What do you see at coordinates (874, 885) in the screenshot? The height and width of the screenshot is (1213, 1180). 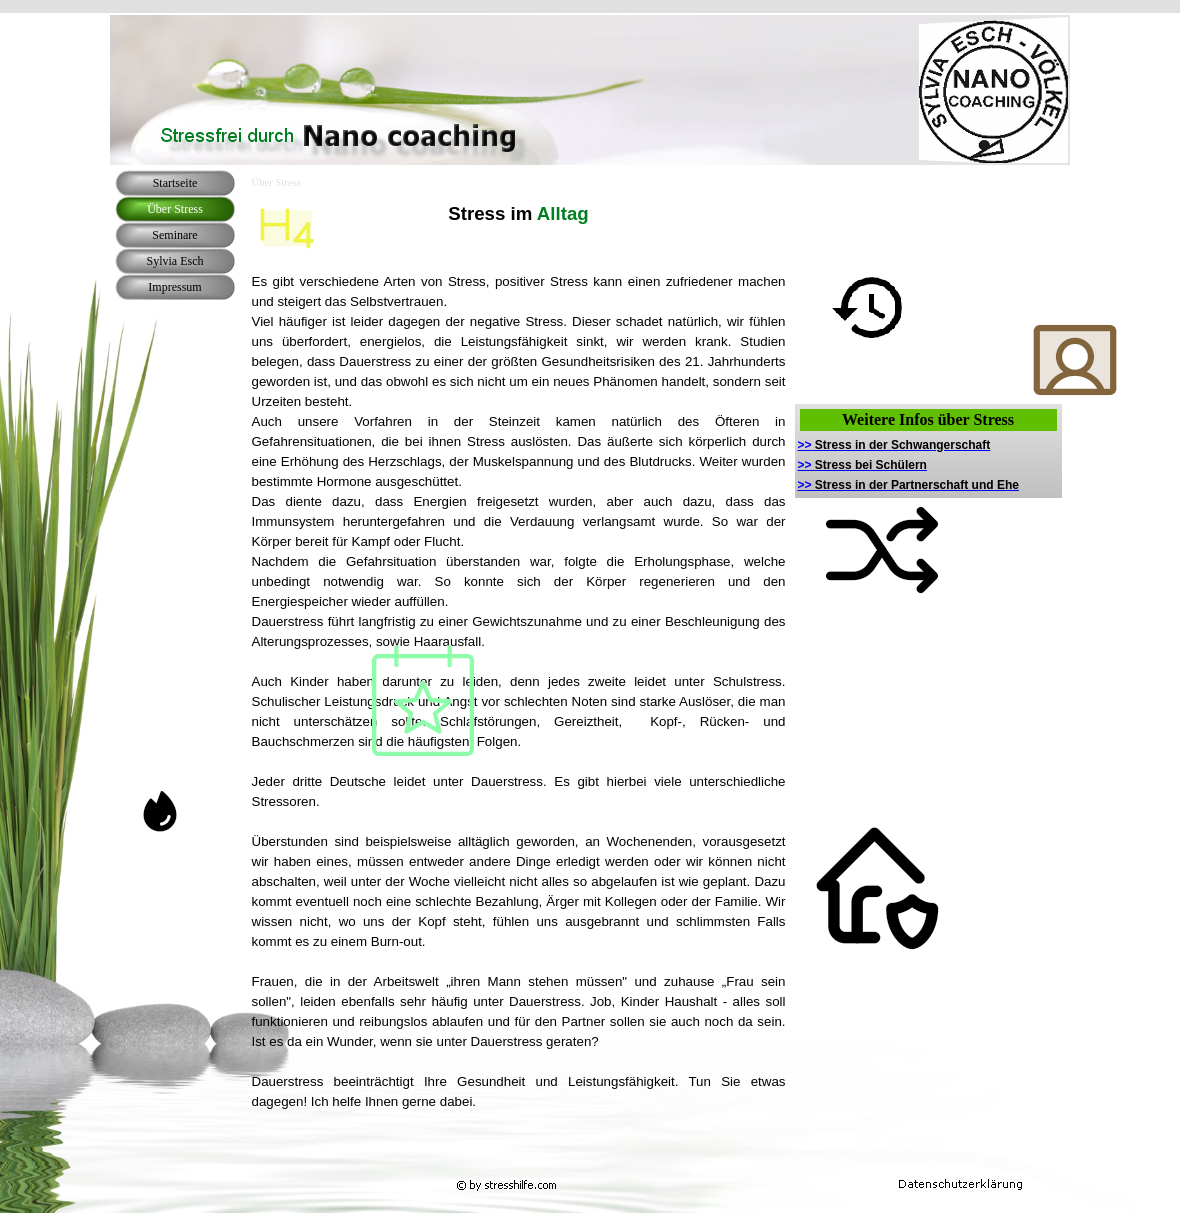 I see `home security settings` at bounding box center [874, 885].